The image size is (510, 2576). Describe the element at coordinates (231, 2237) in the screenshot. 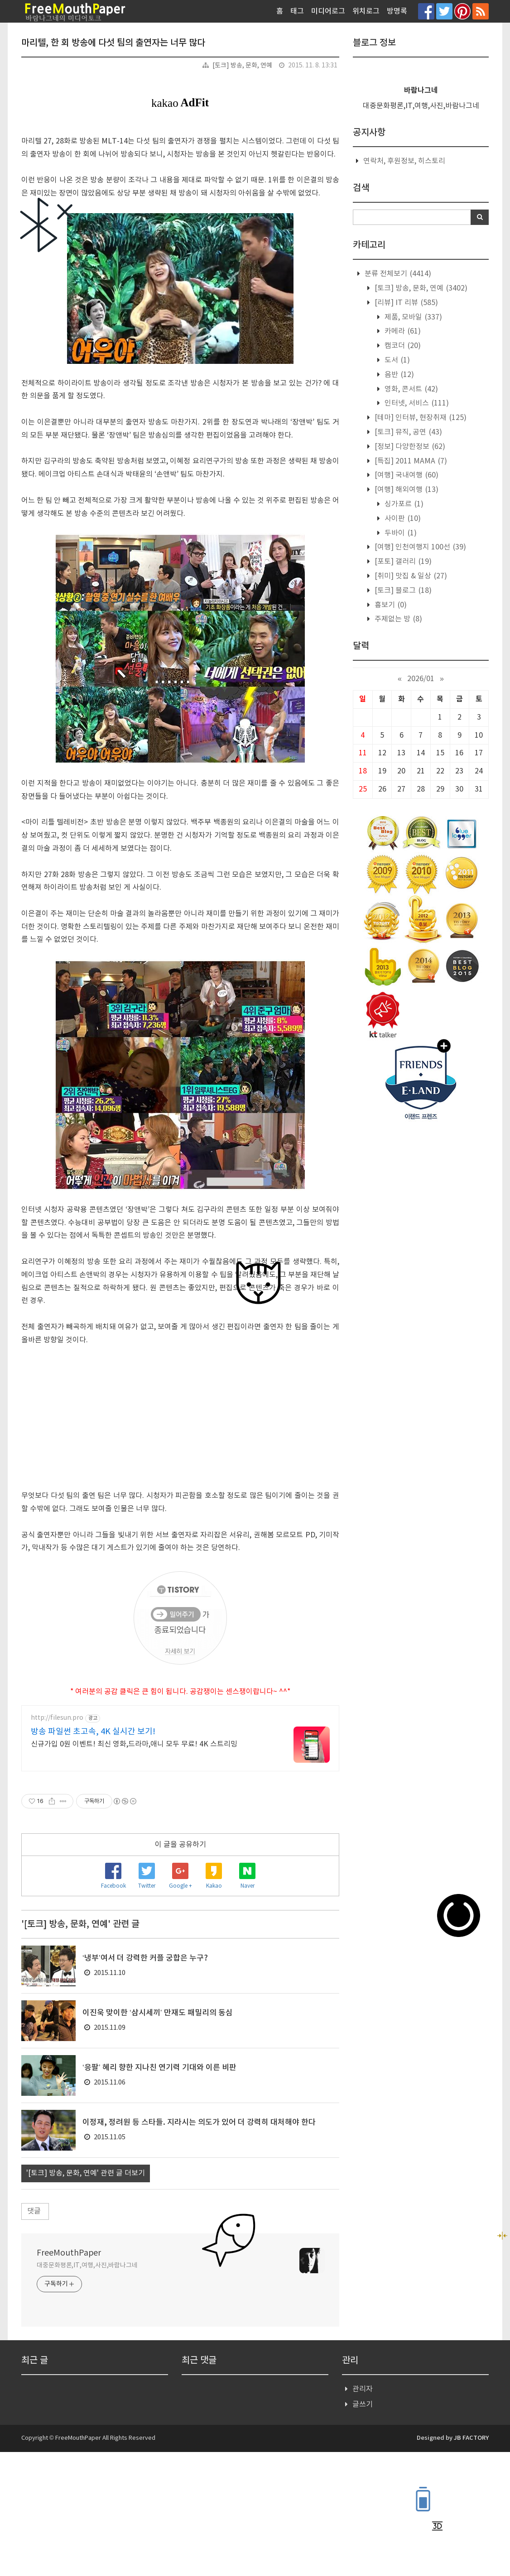

I see `browse seafood or fish-related content` at that location.